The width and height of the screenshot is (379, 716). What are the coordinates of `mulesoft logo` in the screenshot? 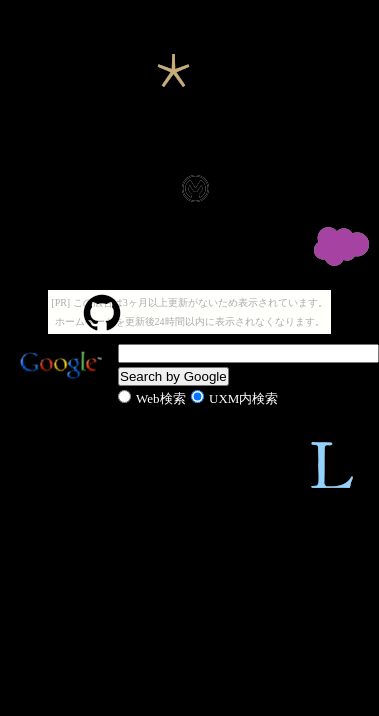 It's located at (195, 188).